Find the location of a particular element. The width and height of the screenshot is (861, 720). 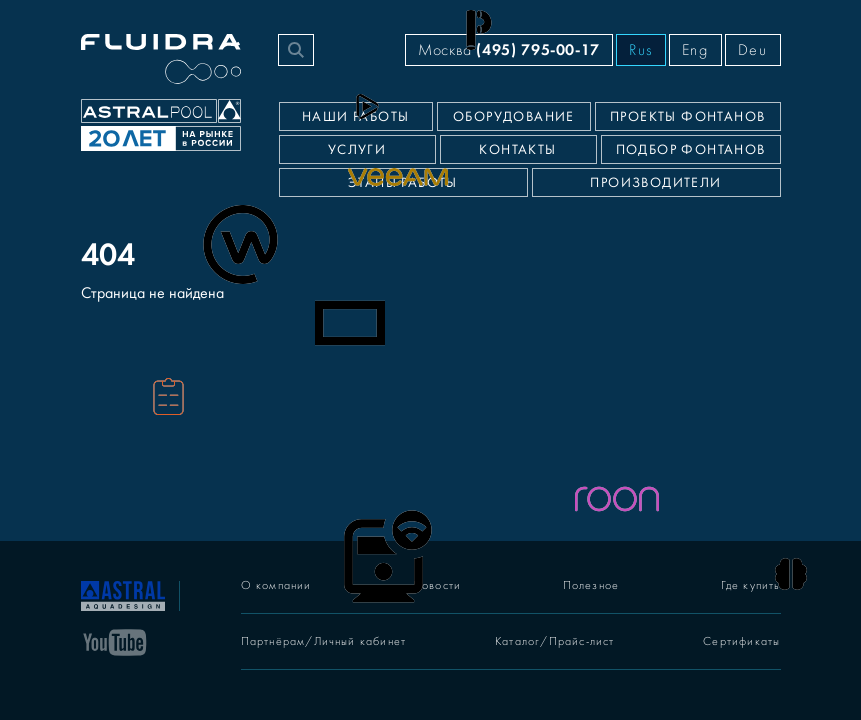

access mental health or wellness features is located at coordinates (791, 574).